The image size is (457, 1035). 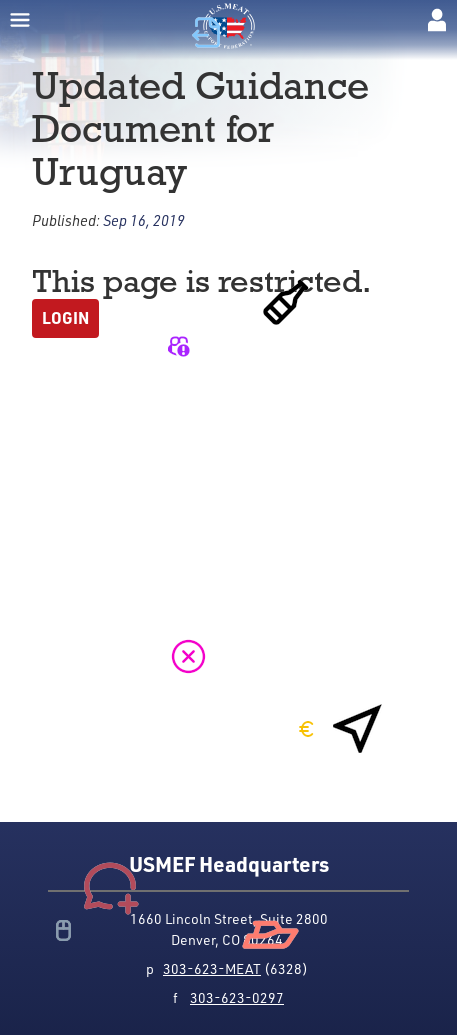 What do you see at coordinates (307, 729) in the screenshot?
I see `indicates euro currency or pricing` at bounding box center [307, 729].